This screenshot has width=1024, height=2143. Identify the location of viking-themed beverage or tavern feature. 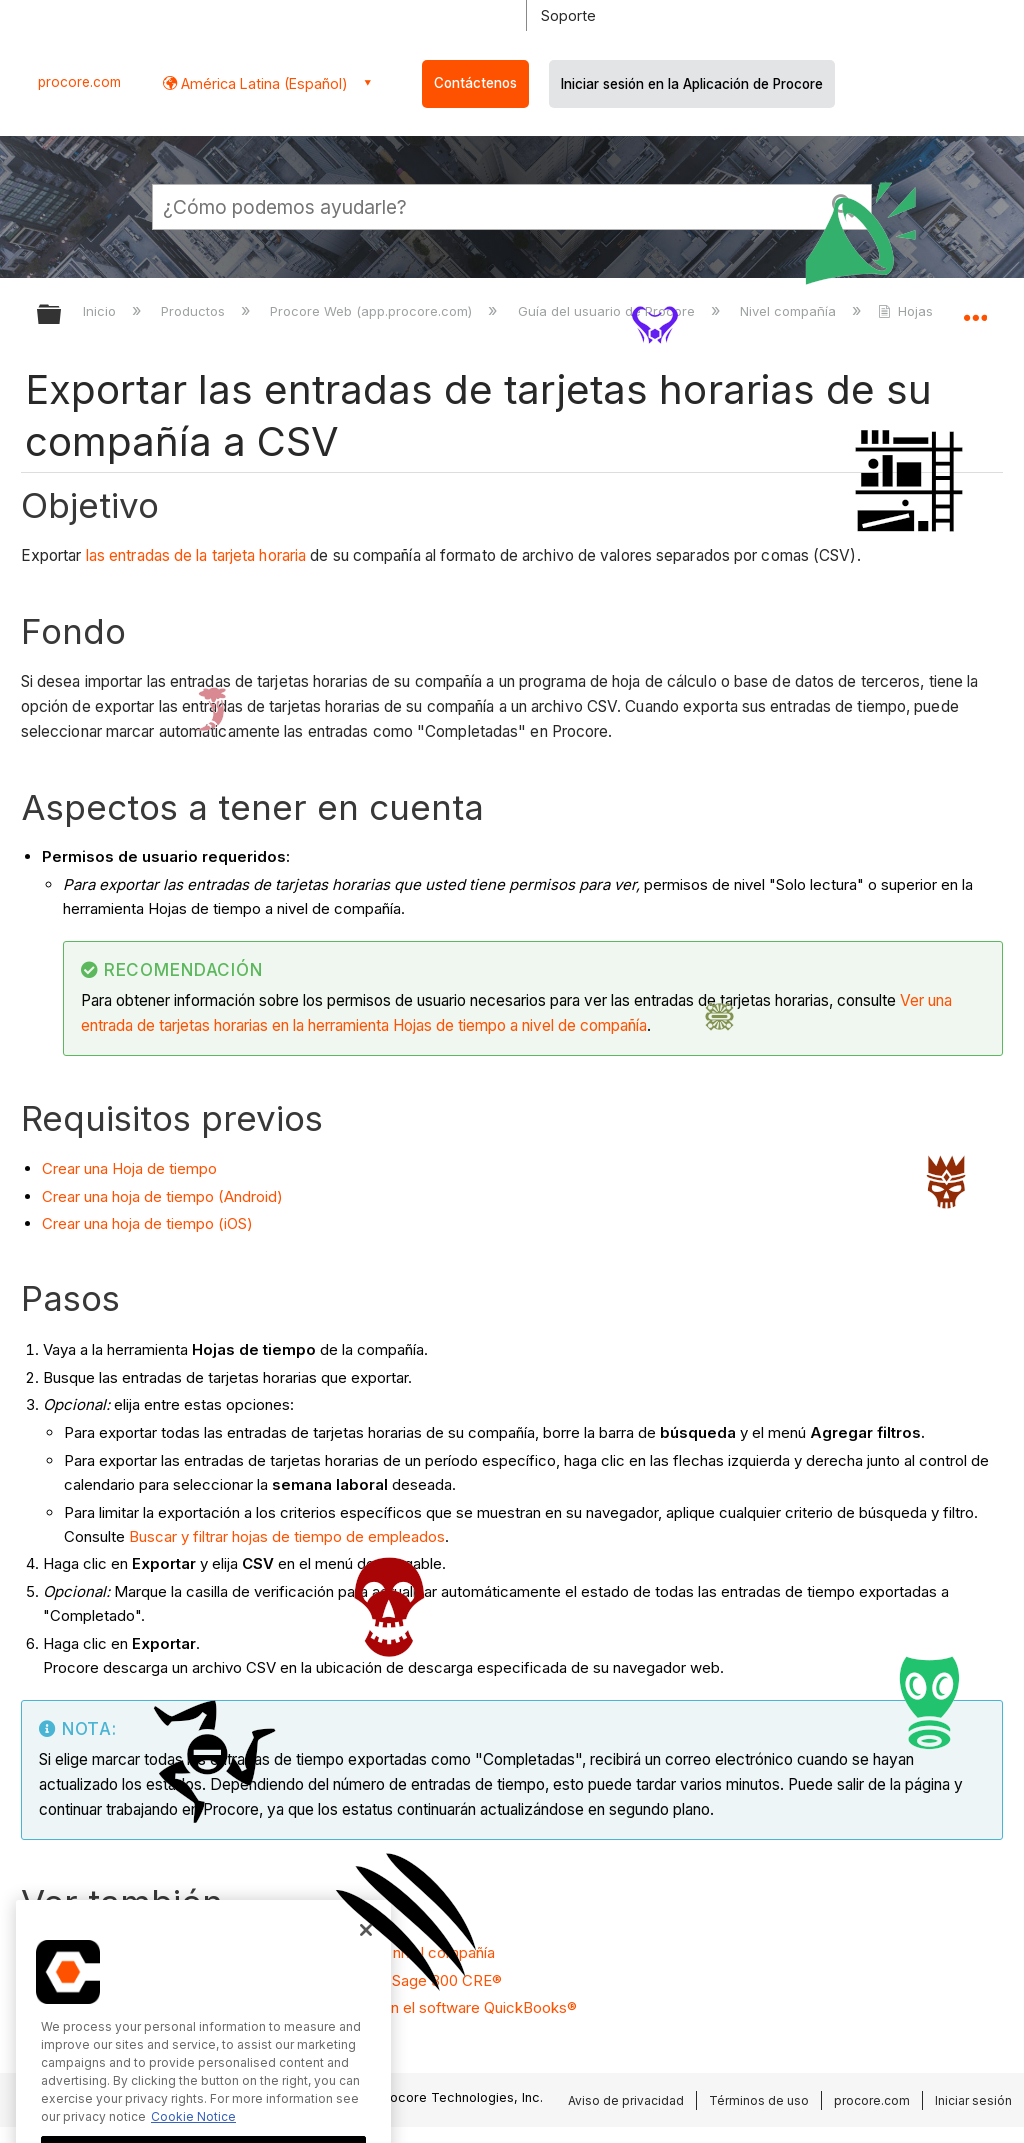
(211, 708).